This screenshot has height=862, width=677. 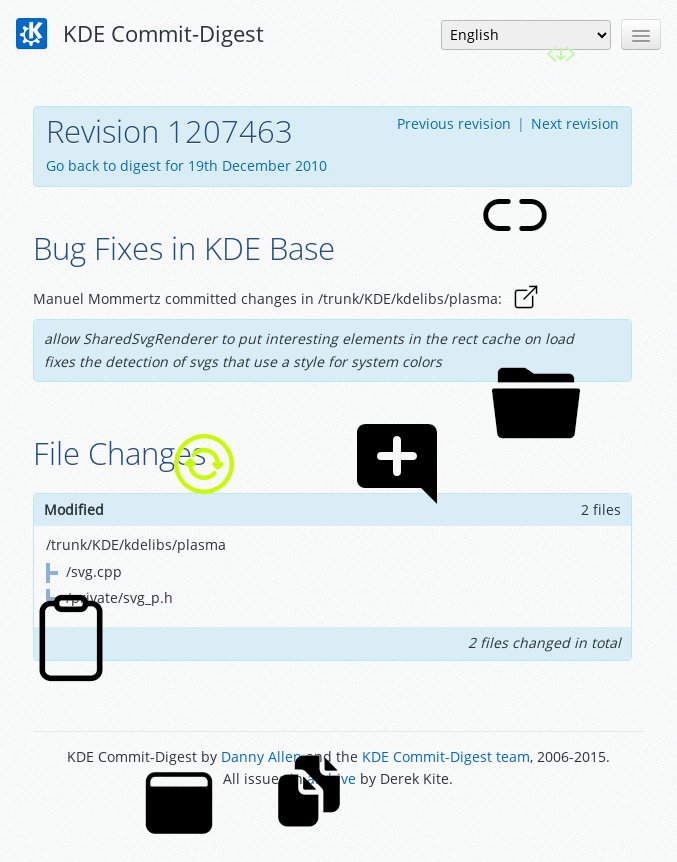 What do you see at coordinates (526, 297) in the screenshot?
I see `open link in new window` at bounding box center [526, 297].